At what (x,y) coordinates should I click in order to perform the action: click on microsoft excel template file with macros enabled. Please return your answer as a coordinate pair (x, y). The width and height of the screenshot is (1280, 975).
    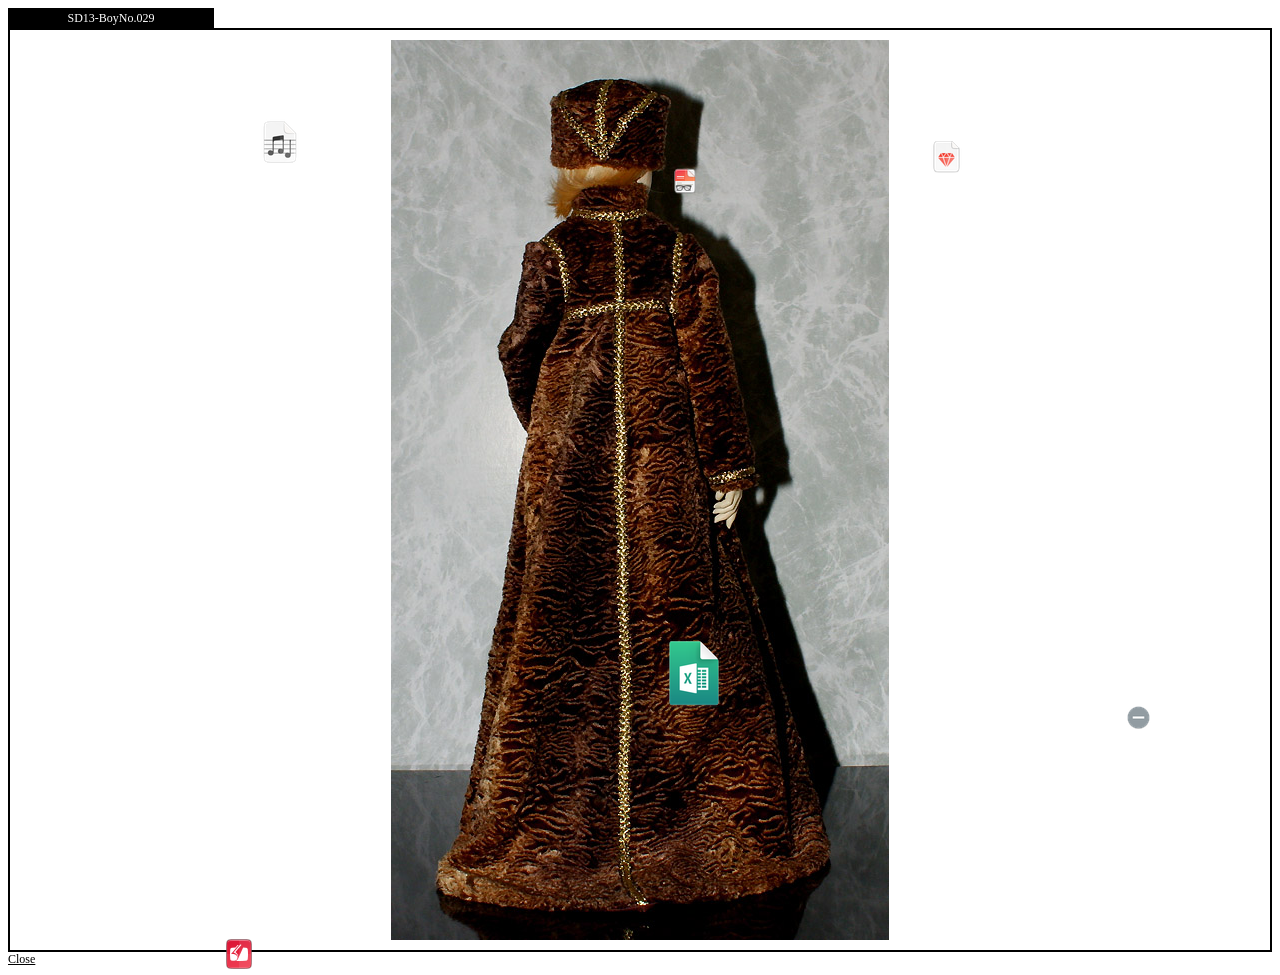
    Looking at the image, I should click on (694, 673).